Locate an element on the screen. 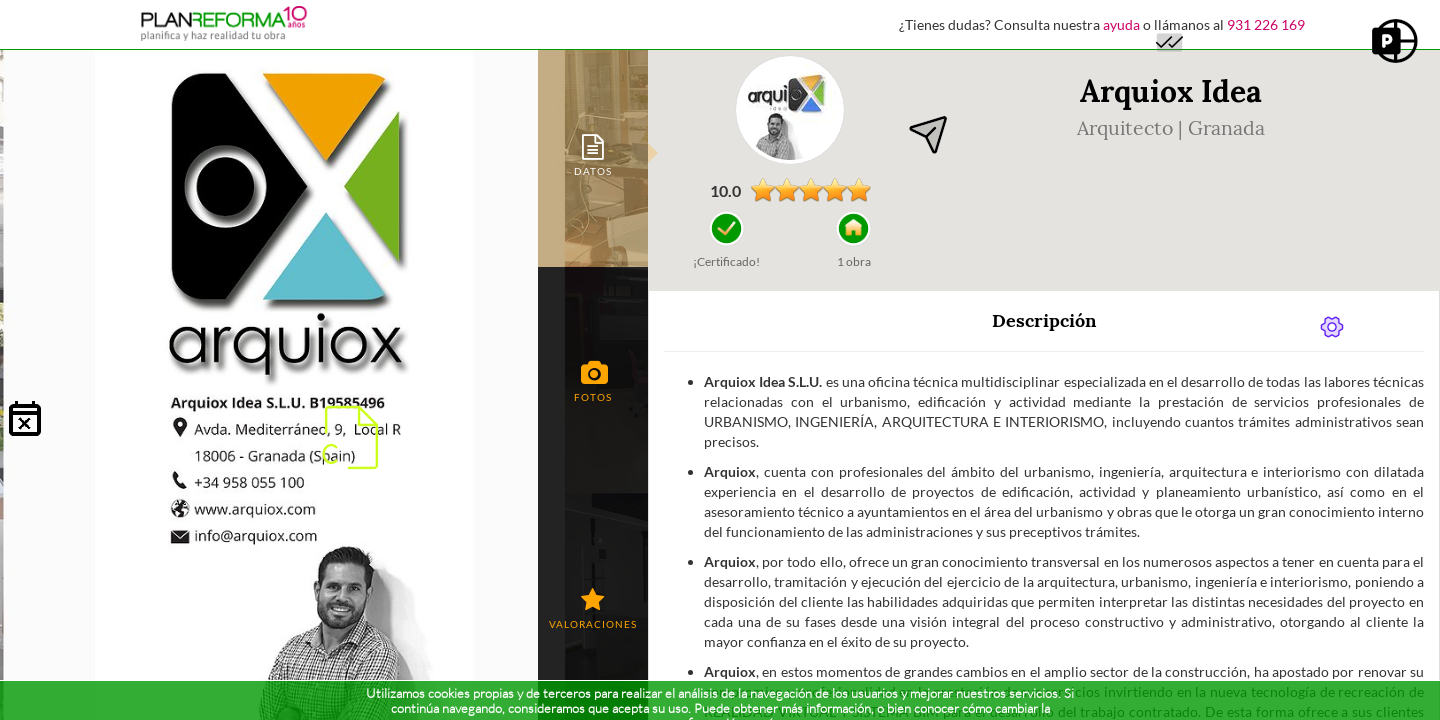 The image size is (1440, 720). indicates a cancelled or unavailable event is located at coordinates (25, 420).